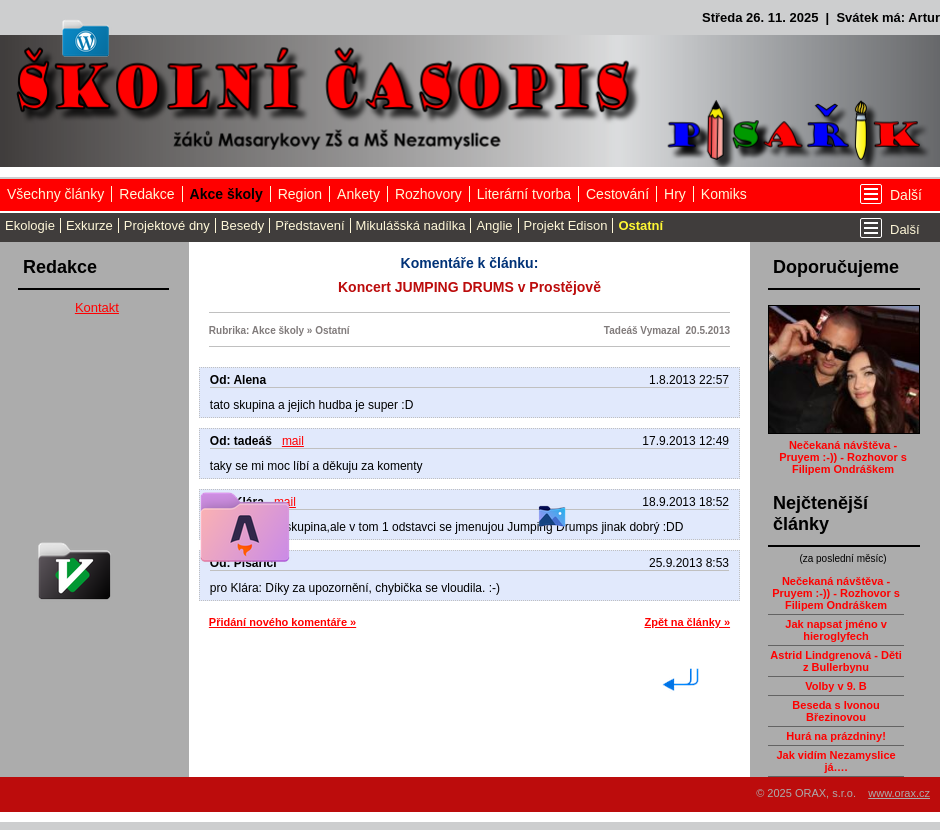 The height and width of the screenshot is (830, 940). I want to click on folder containing vim editor configuration files, so click(74, 573).